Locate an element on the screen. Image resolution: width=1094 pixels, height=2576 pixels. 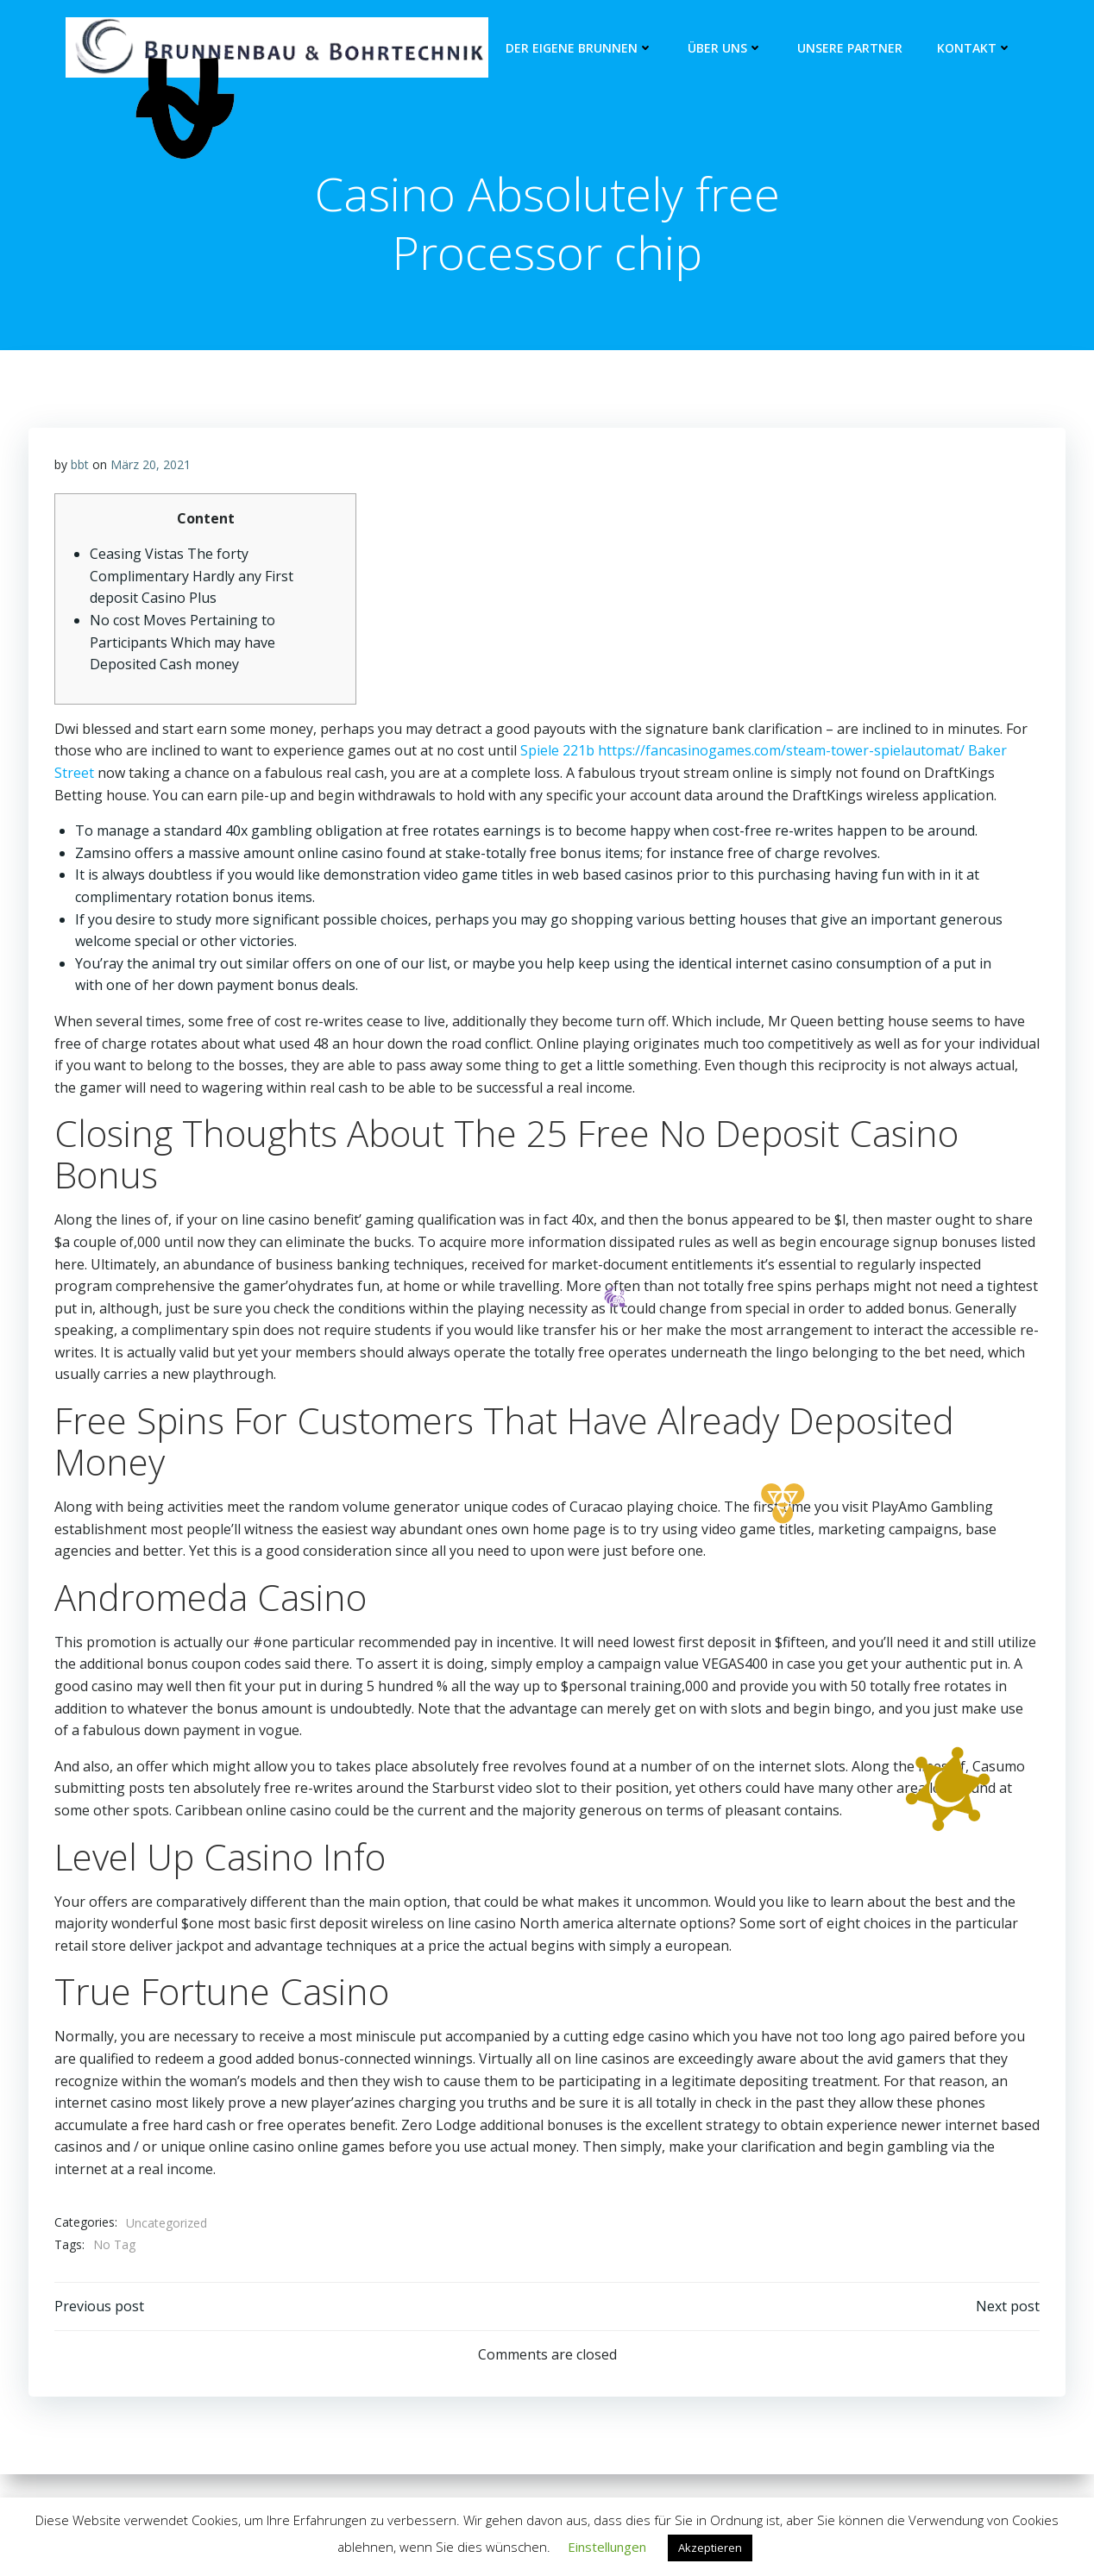
indicates harvest or abundance theme is located at coordinates (614, 1296).